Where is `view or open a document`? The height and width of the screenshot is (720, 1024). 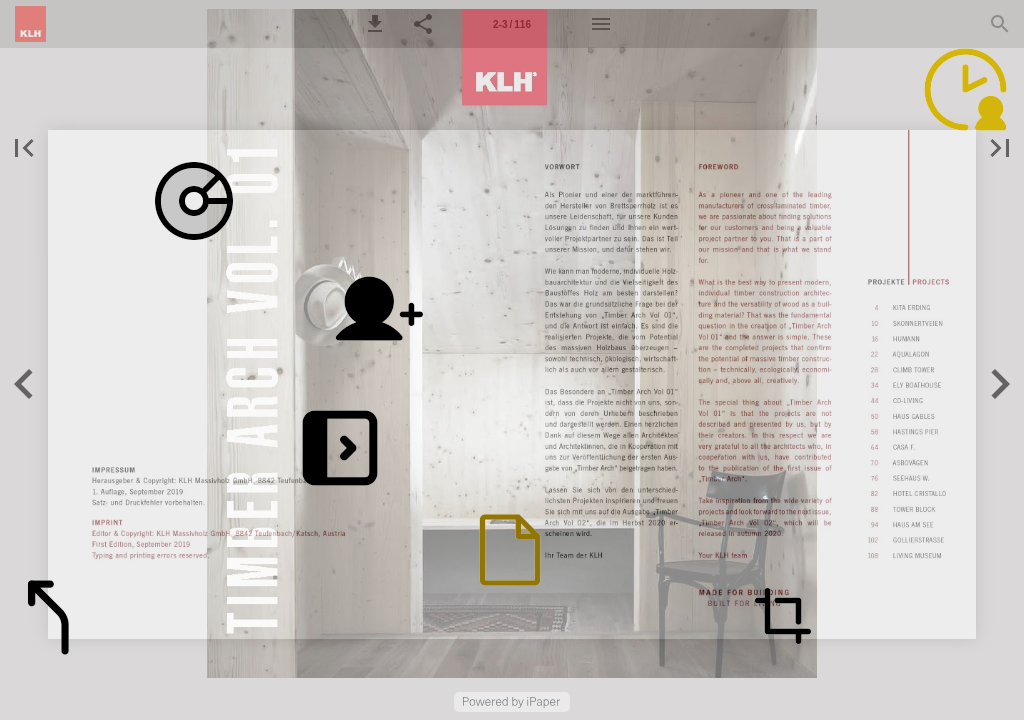
view or open a document is located at coordinates (510, 550).